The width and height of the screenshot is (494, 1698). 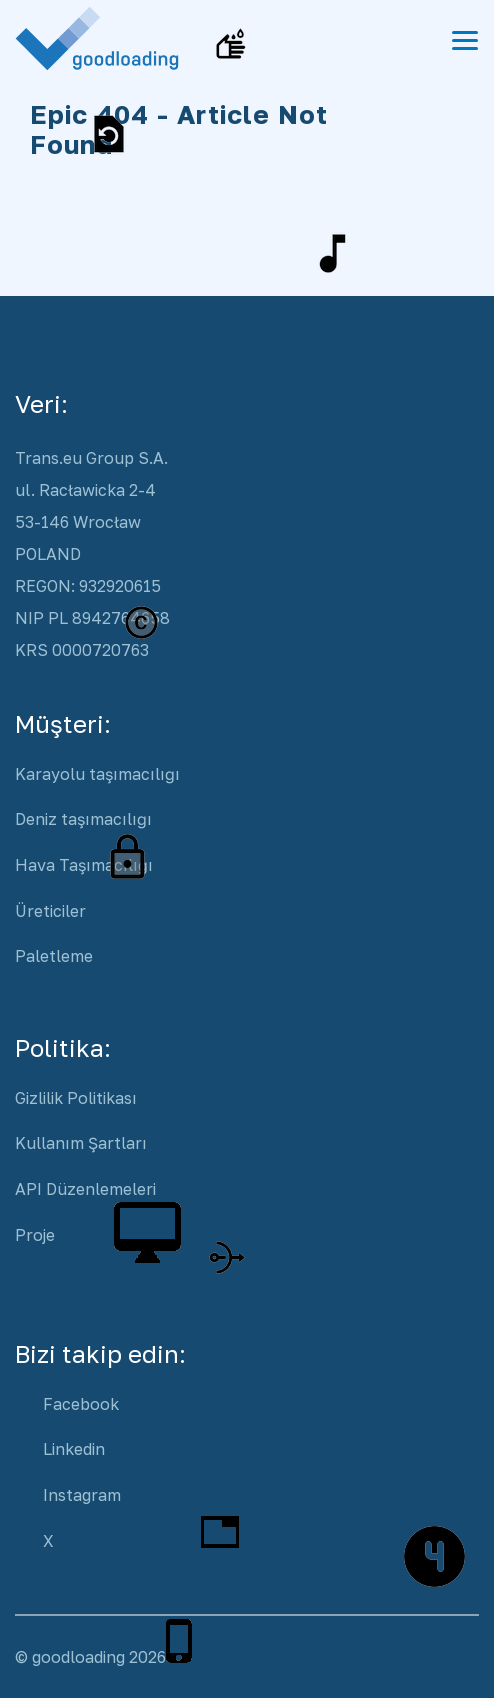 What do you see at coordinates (147, 1232) in the screenshot?
I see `access desktop or computer settings` at bounding box center [147, 1232].